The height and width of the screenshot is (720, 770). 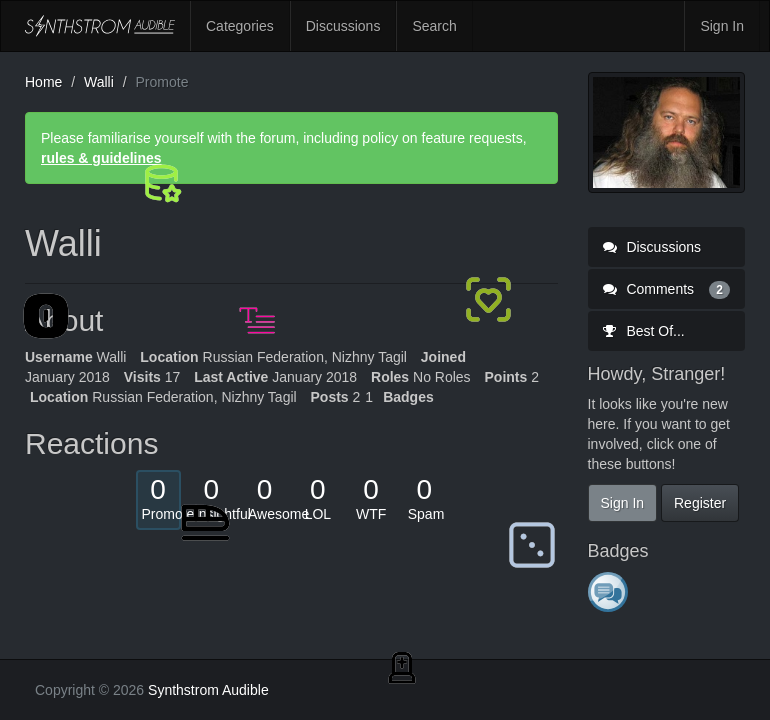 What do you see at coordinates (532, 545) in the screenshot?
I see `randomize or shuffle content` at bounding box center [532, 545].